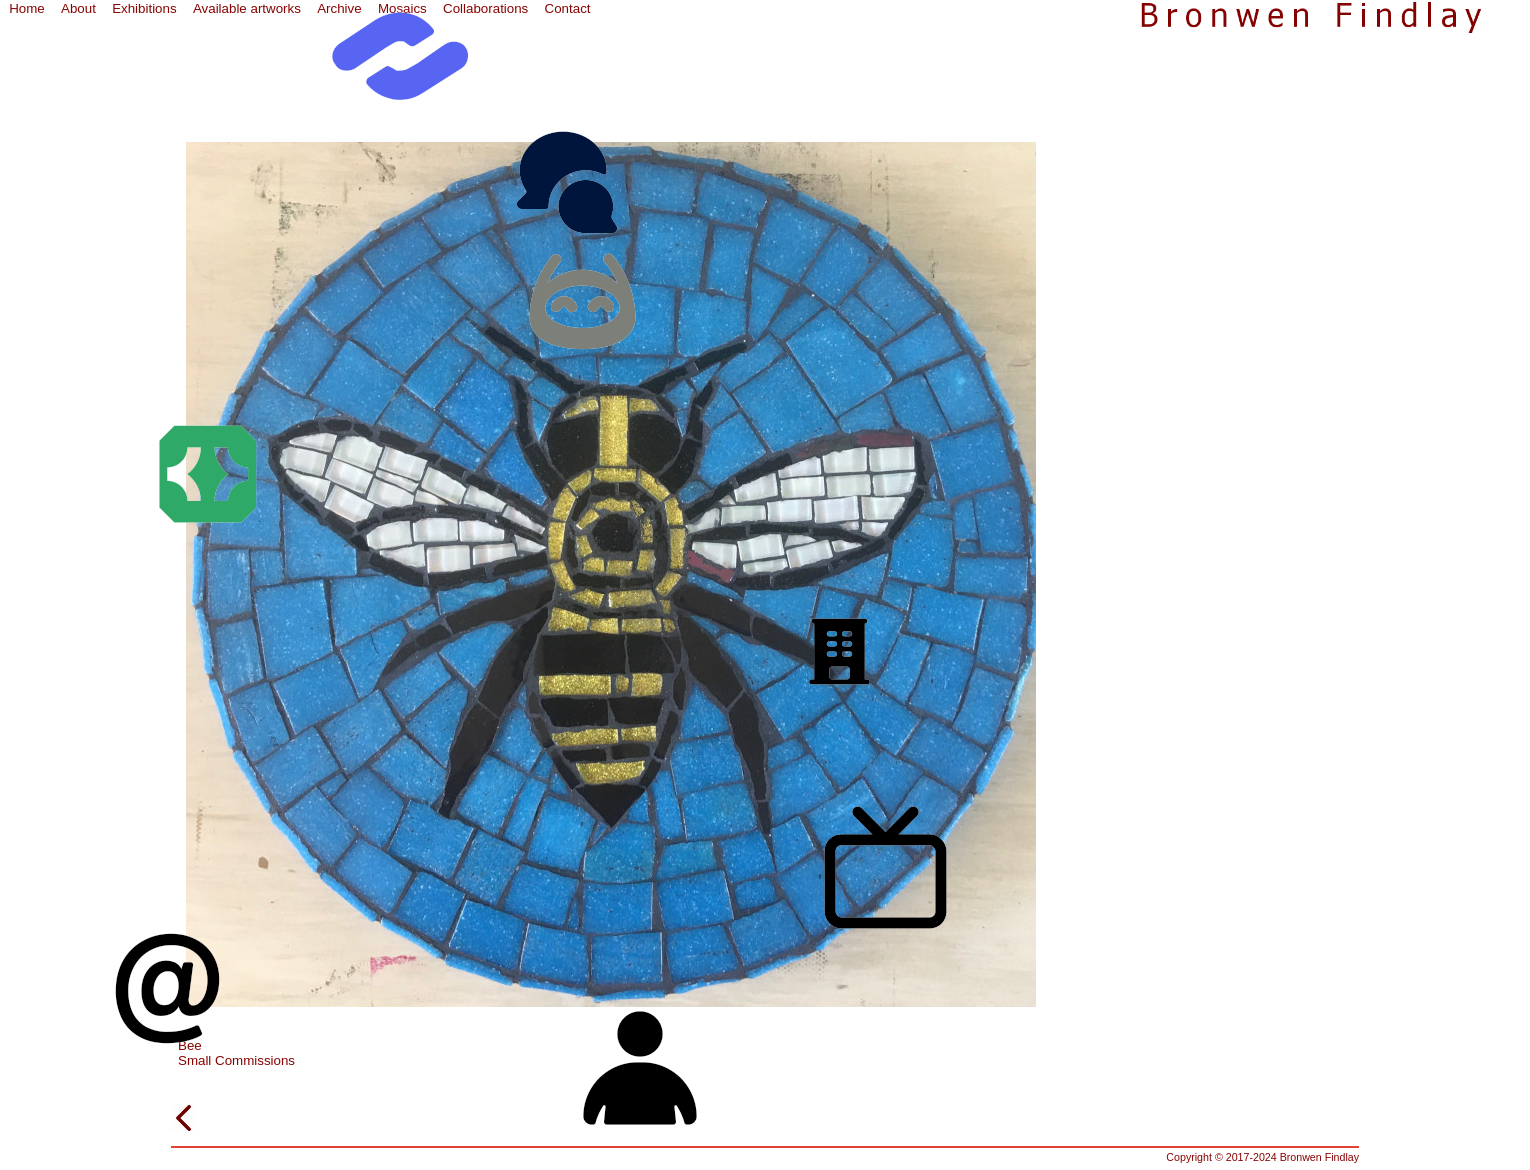 The image size is (1530, 1170). Describe the element at coordinates (885, 867) in the screenshot. I see `access tv or video streaming features` at that location.